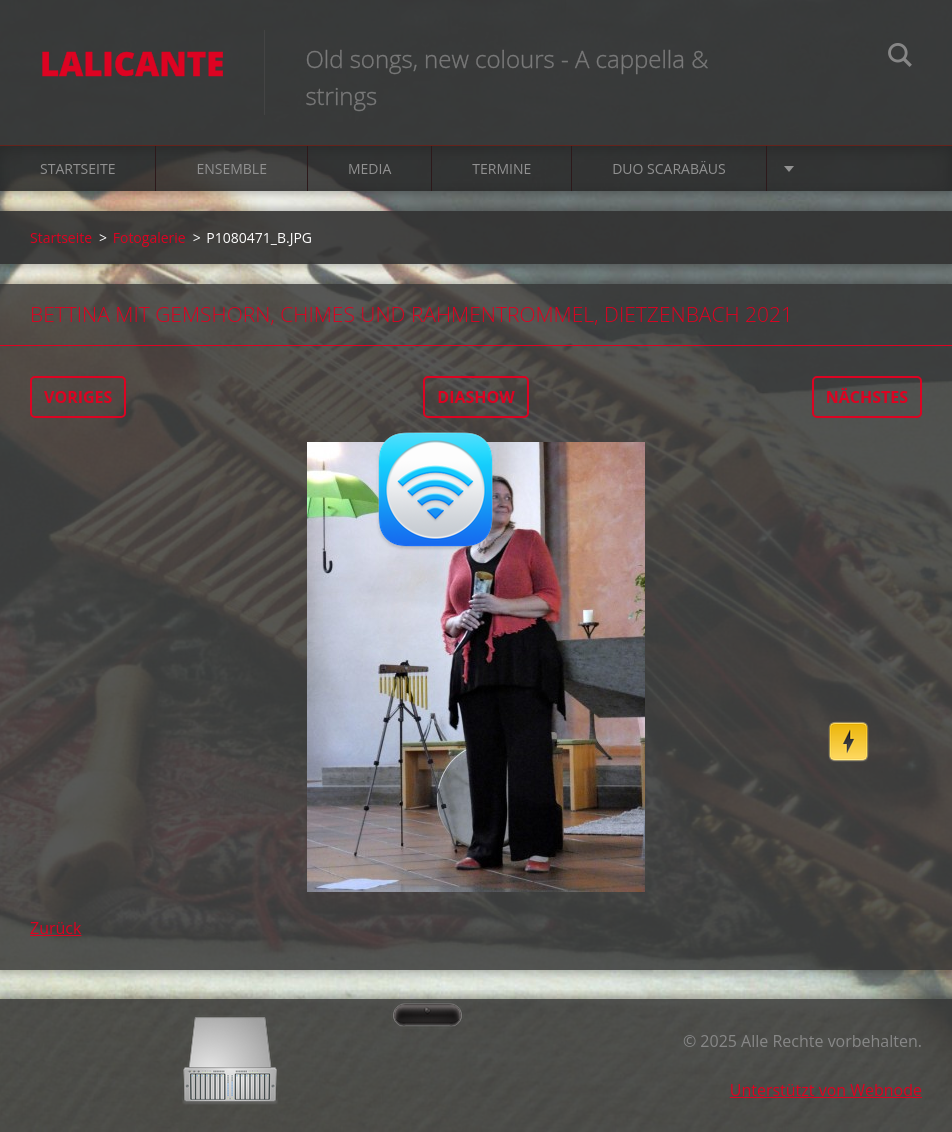 Image resolution: width=952 pixels, height=1132 pixels. What do you see at coordinates (230, 1059) in the screenshot?
I see `access Xserve RAID storage device settings` at bounding box center [230, 1059].